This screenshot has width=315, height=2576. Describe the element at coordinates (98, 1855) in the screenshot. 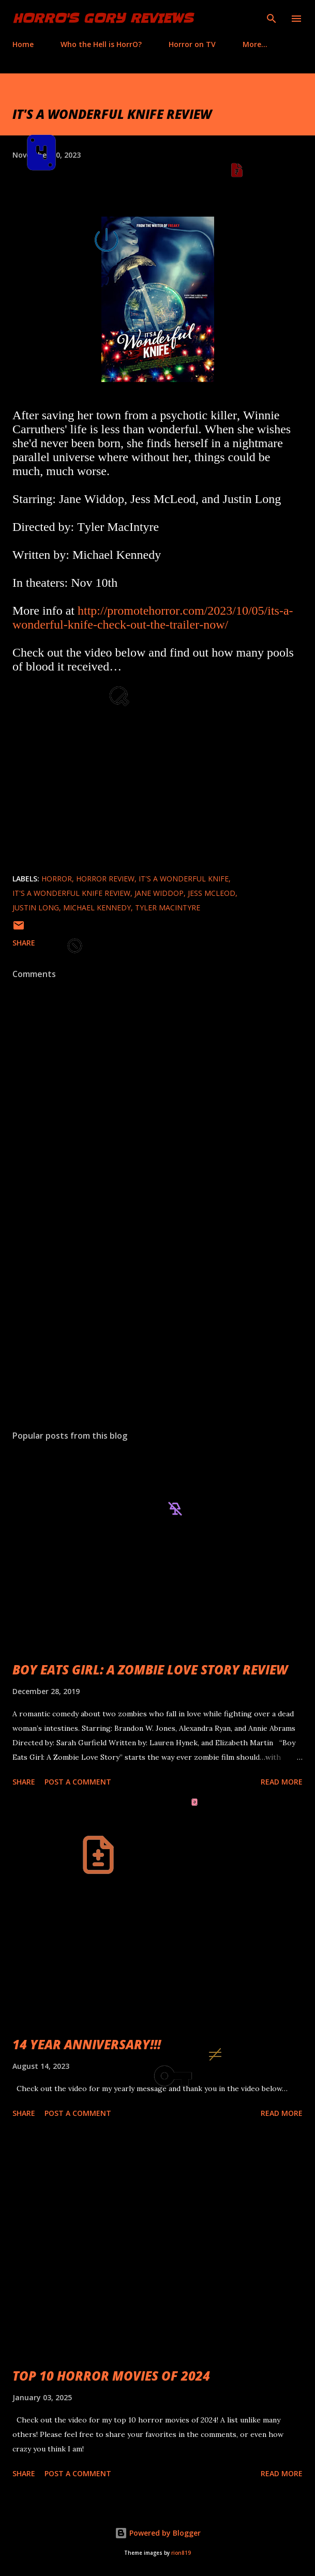

I see `view file differences or changes` at that location.